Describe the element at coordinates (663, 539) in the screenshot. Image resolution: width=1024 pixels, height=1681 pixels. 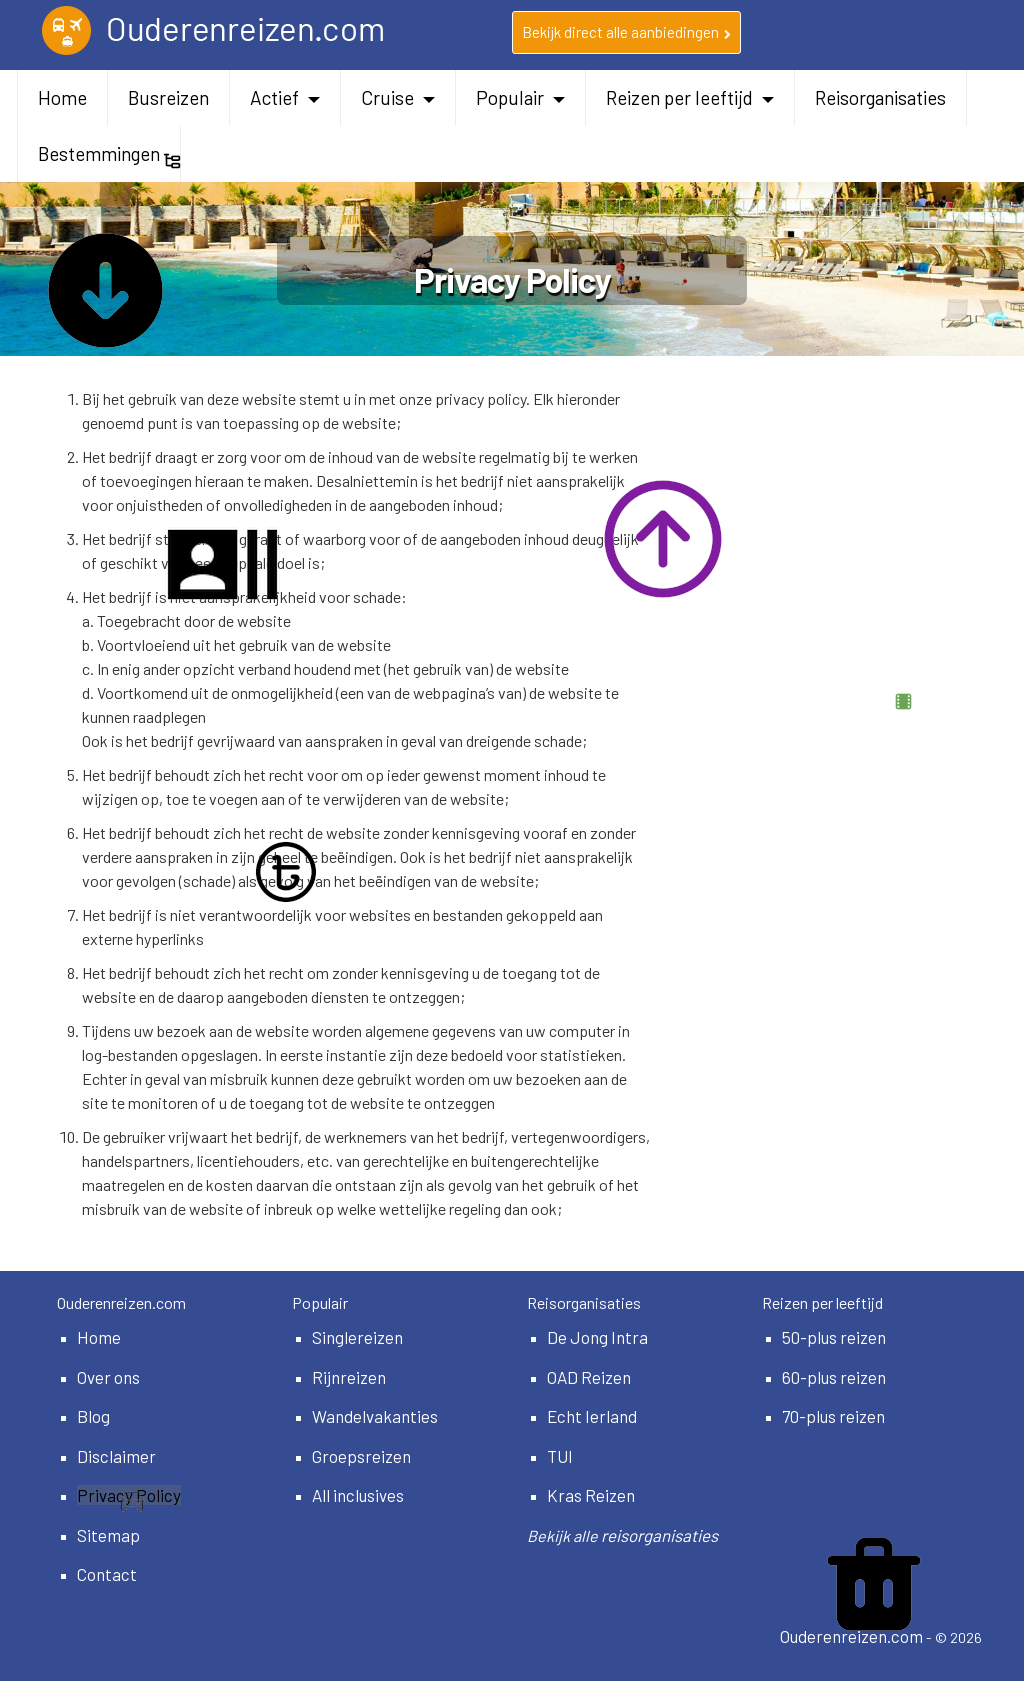
I see `scroll to top of page` at that location.